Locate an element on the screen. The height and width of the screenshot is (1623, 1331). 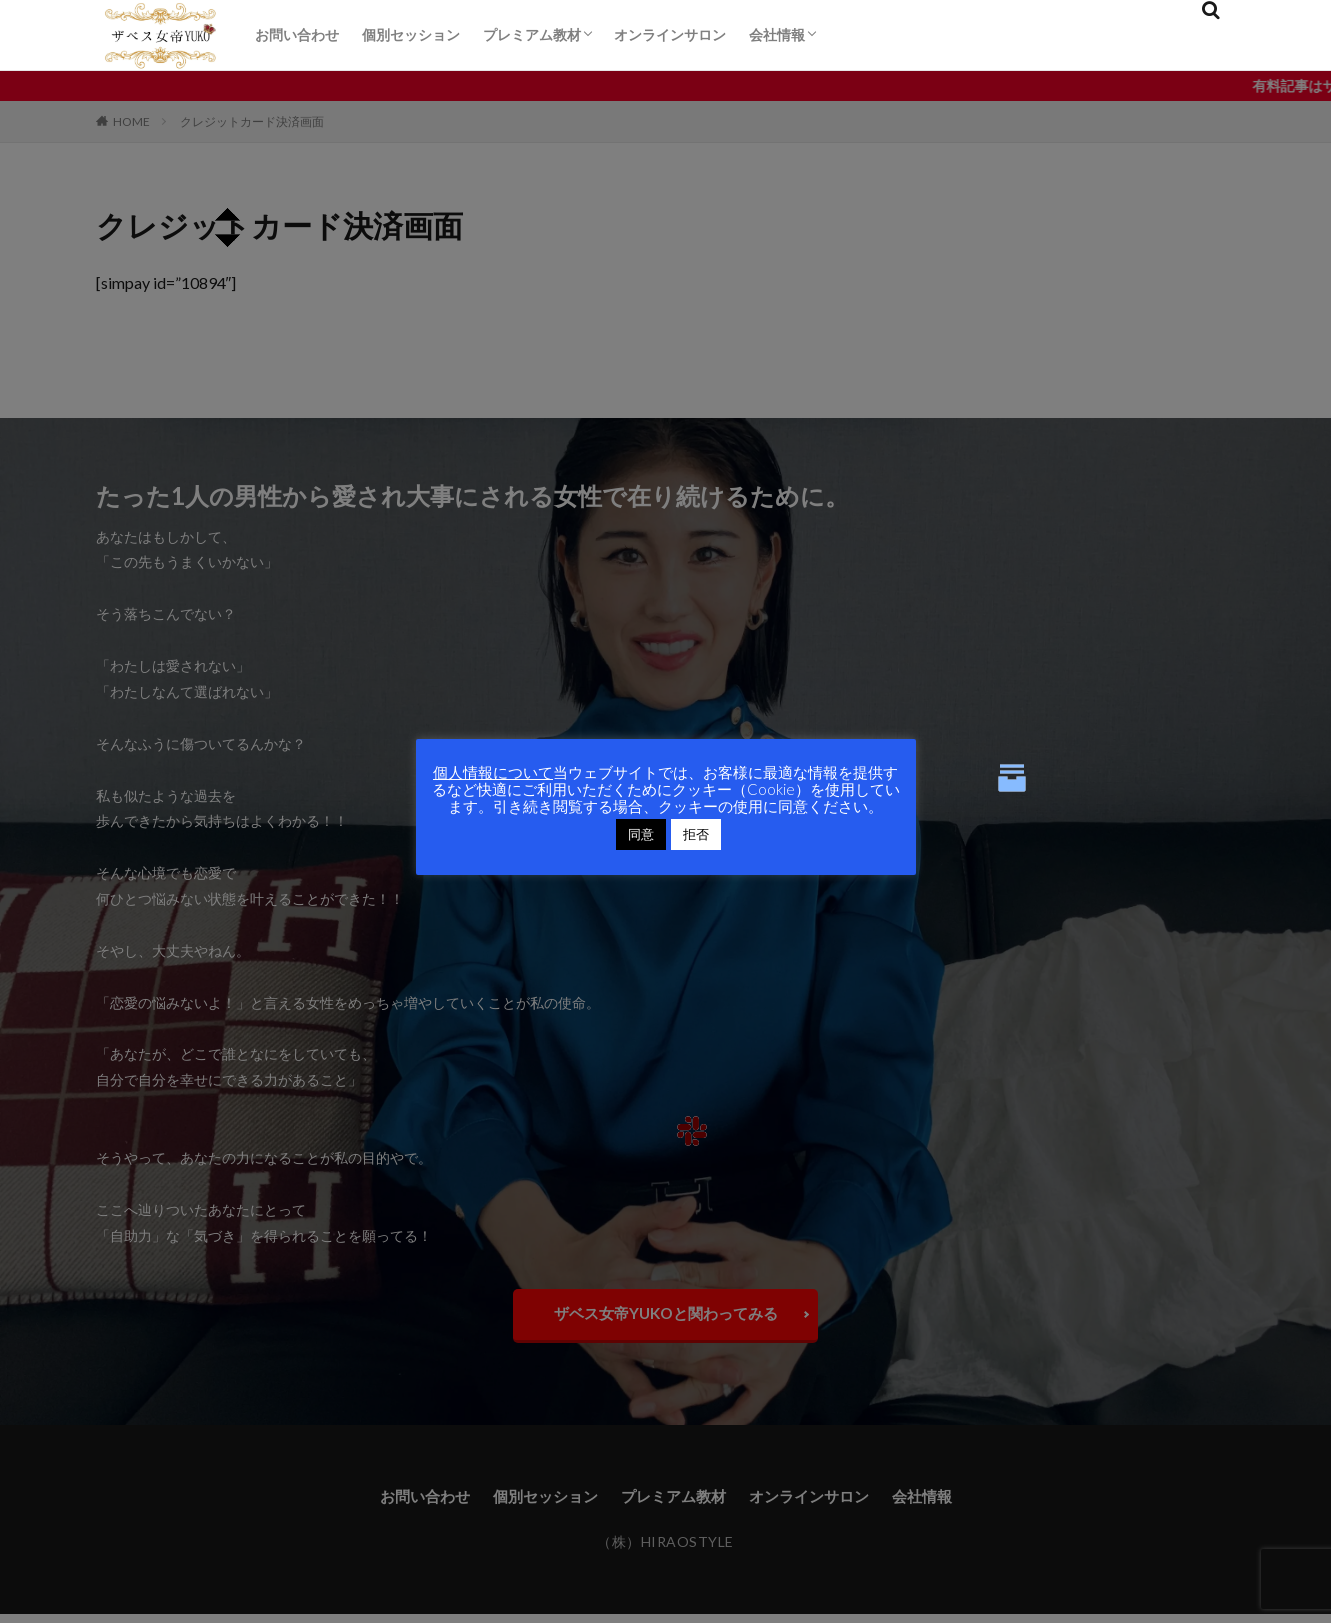
access archived files or documents is located at coordinates (1012, 778).